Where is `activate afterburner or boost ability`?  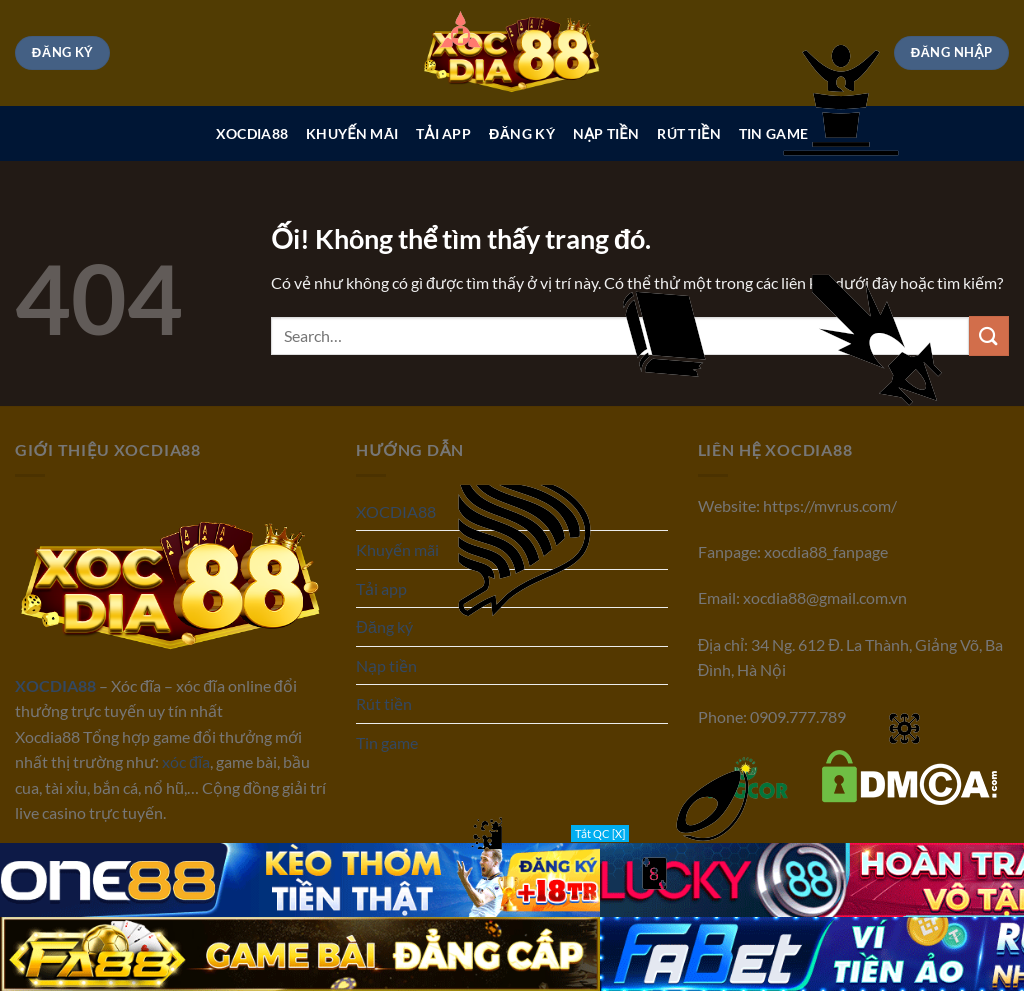 activate afterburner or boost ability is located at coordinates (878, 341).